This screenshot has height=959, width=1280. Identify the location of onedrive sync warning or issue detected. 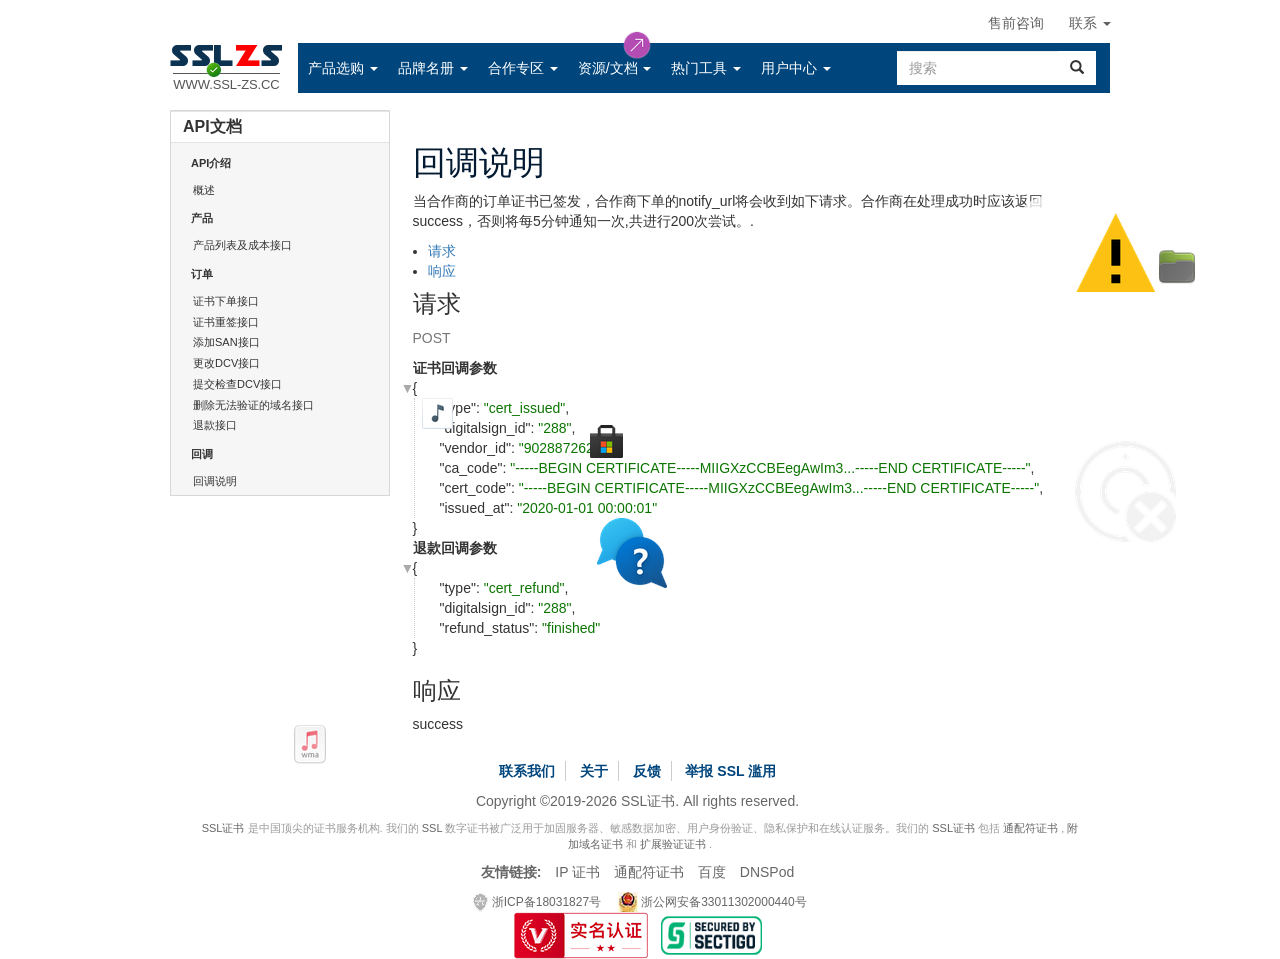
(1085, 222).